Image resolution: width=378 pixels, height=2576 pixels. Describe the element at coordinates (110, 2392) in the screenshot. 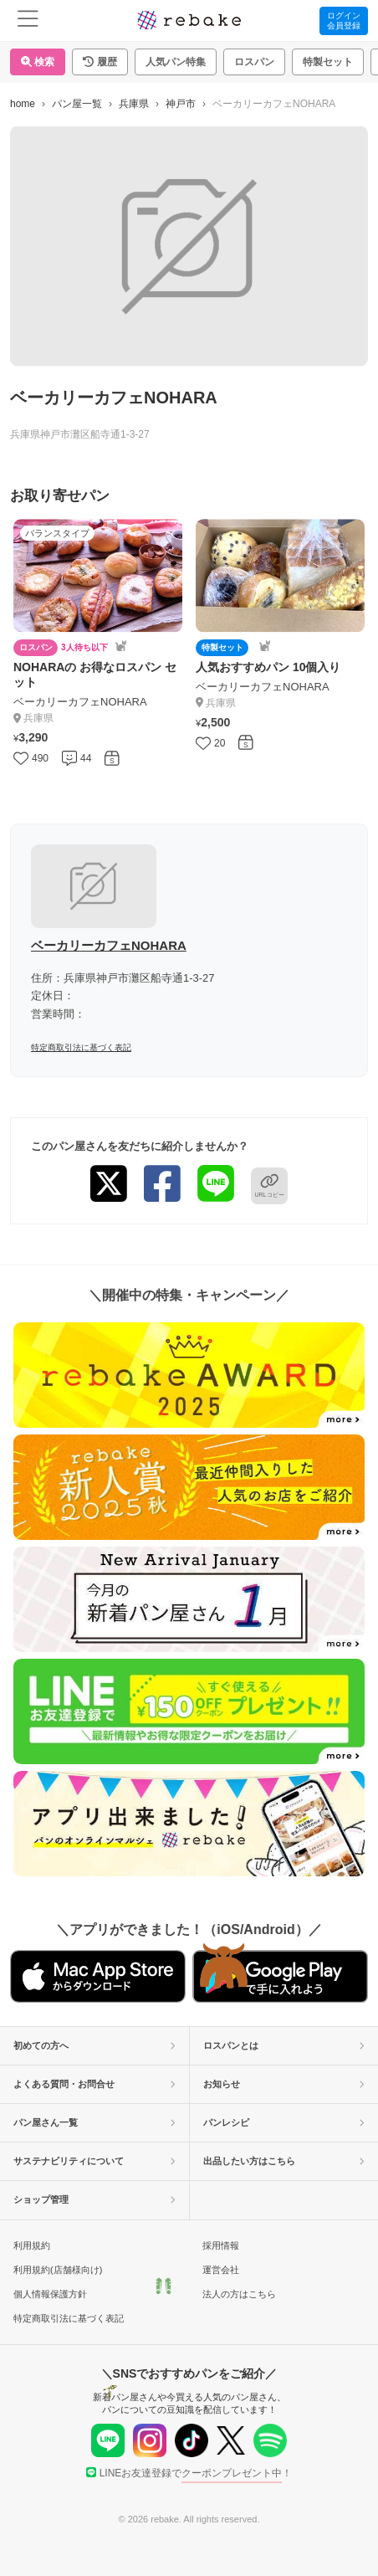

I see `equip a spear weapon in your inventory` at that location.